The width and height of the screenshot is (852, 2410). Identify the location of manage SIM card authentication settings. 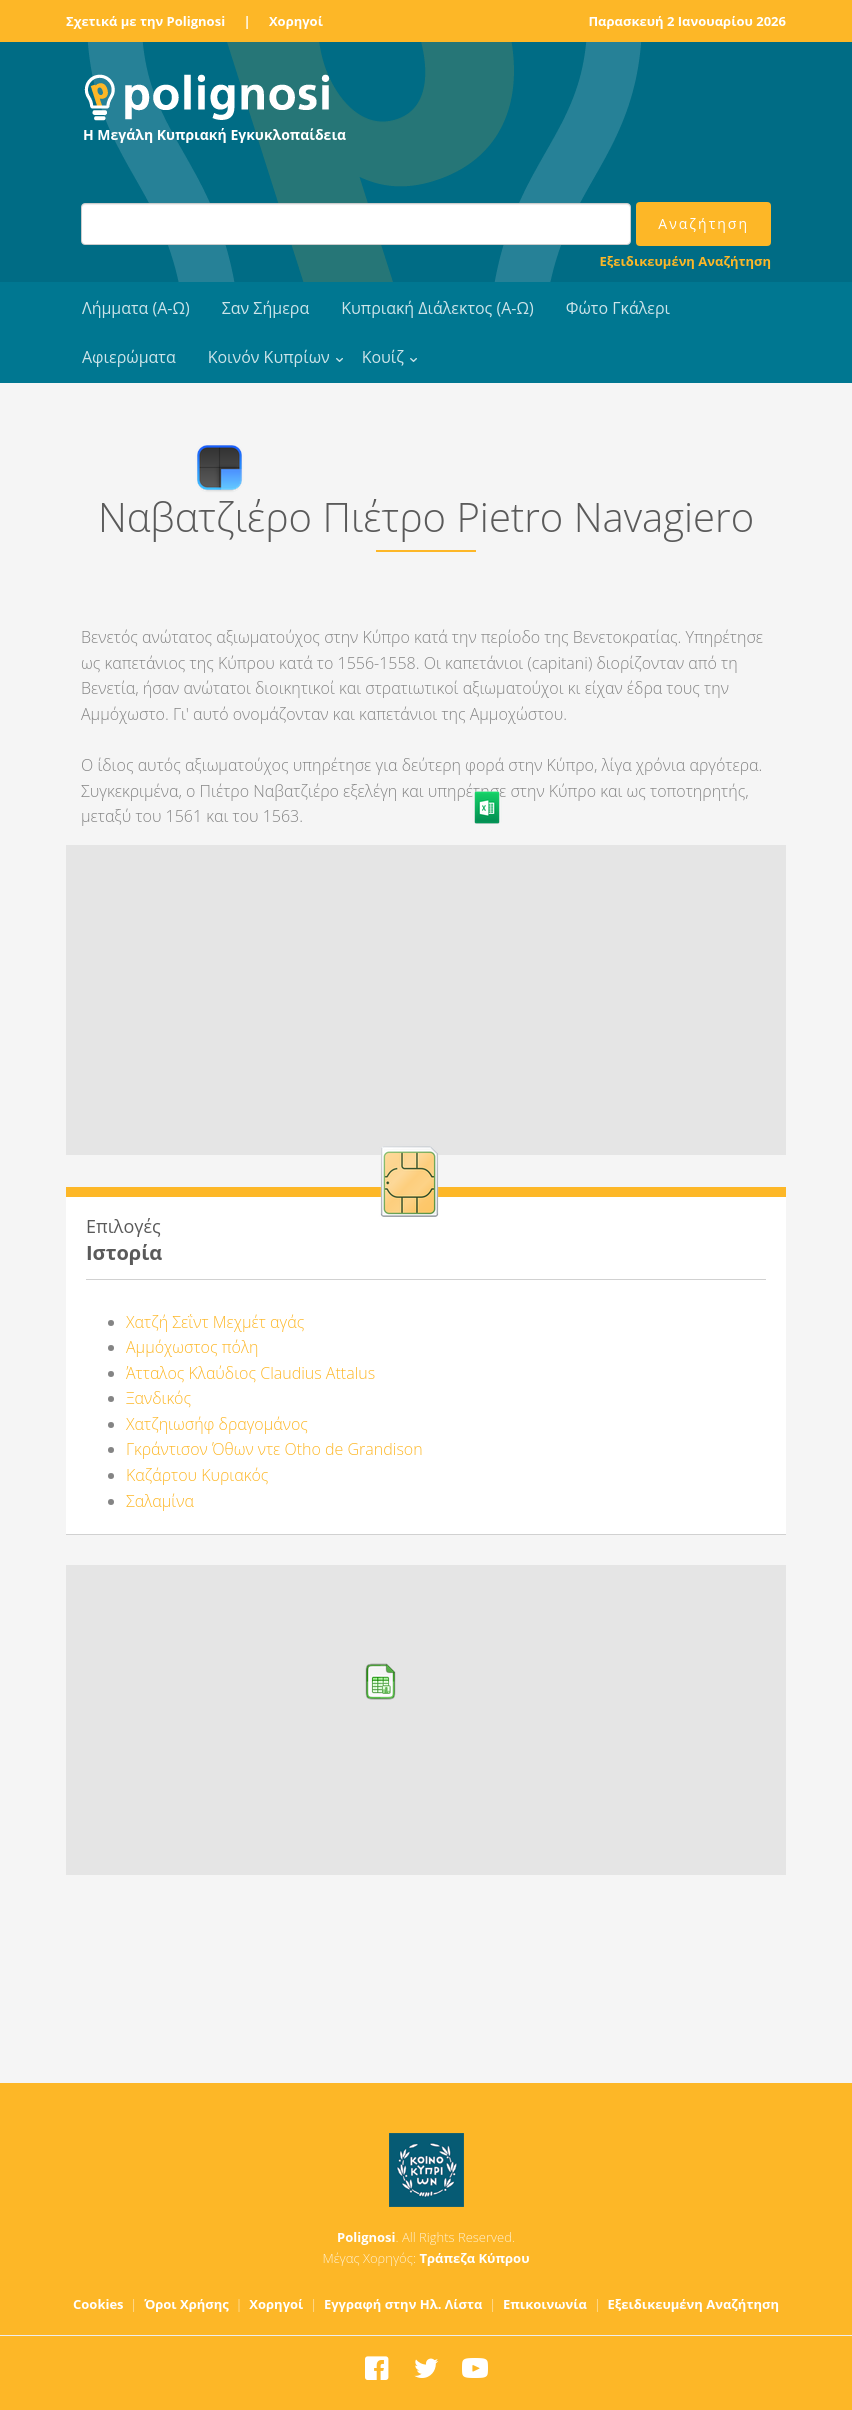
(409, 1181).